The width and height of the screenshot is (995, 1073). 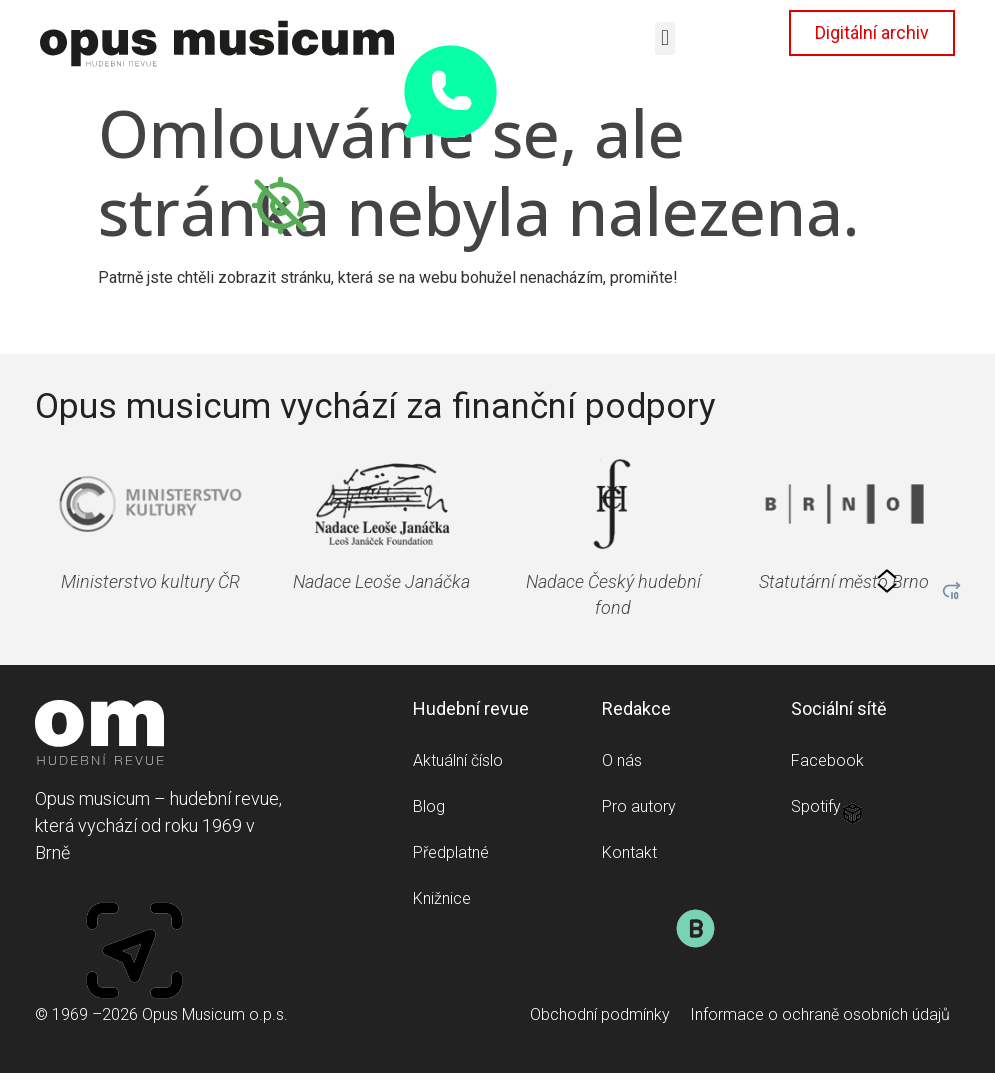 I want to click on xbox controller B button indicator, so click(x=695, y=928).